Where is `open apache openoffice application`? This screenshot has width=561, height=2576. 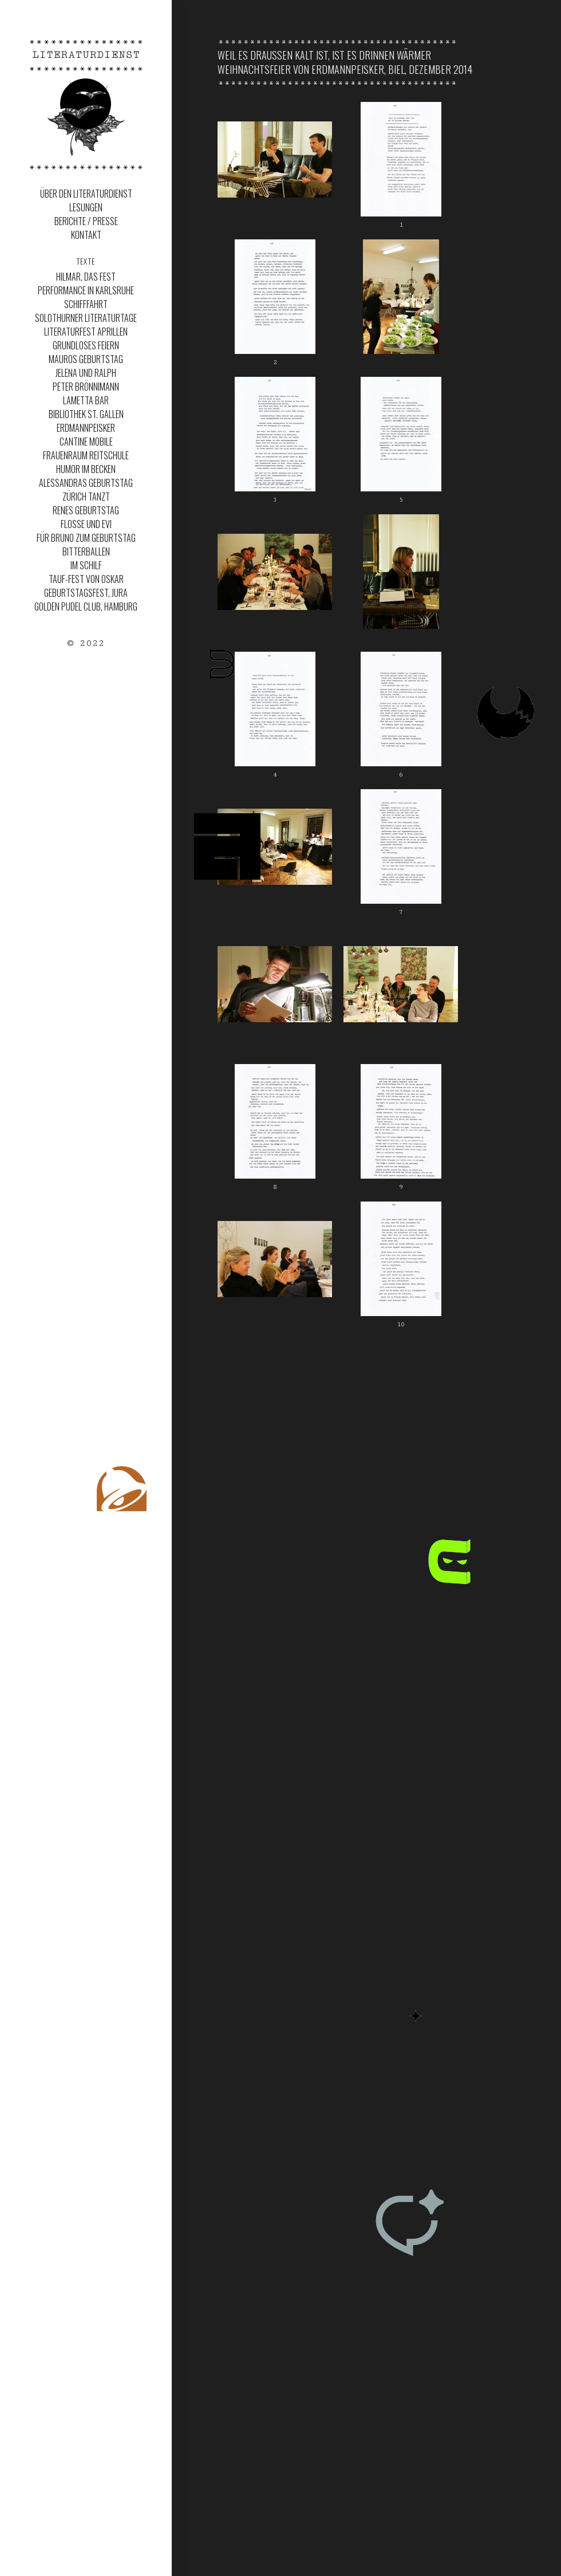
open apache openoffice application is located at coordinates (85, 104).